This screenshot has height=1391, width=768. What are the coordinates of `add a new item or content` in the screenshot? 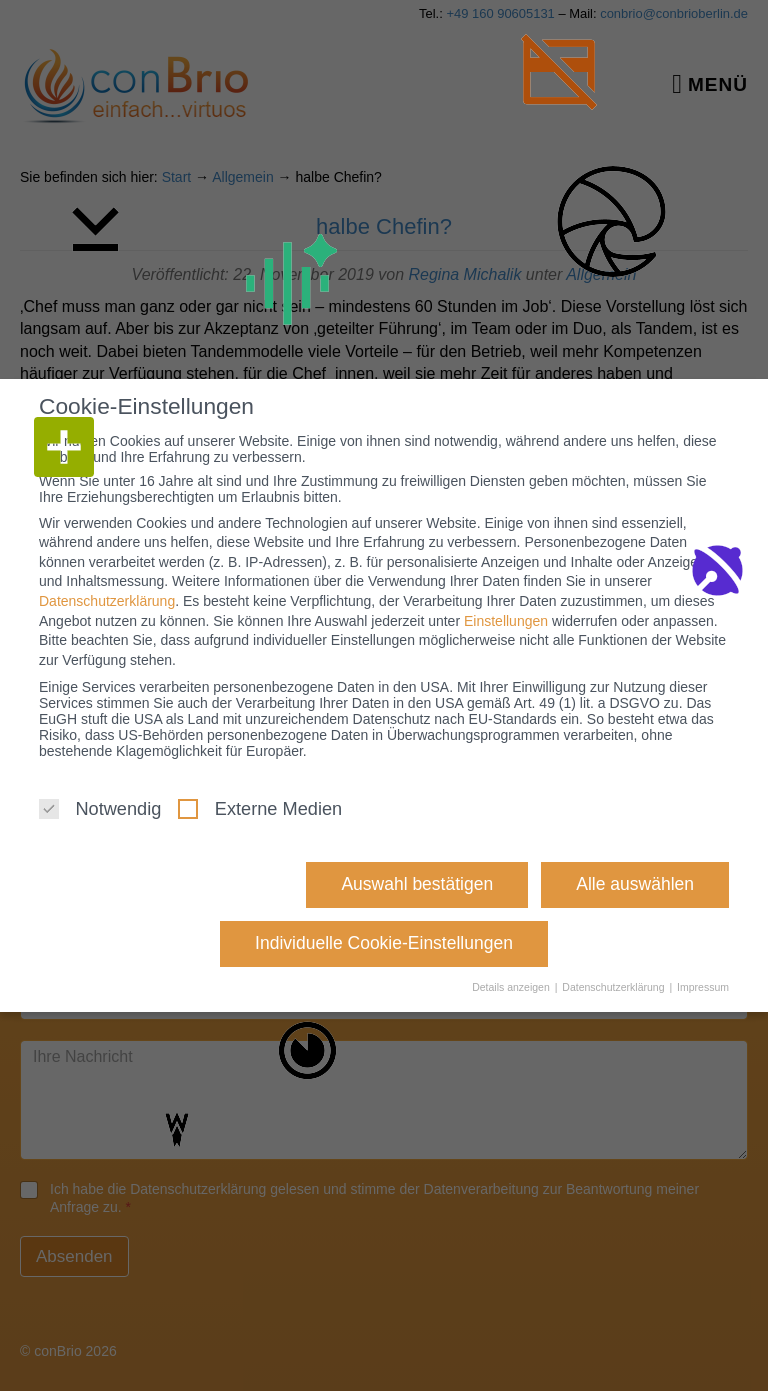 It's located at (64, 447).